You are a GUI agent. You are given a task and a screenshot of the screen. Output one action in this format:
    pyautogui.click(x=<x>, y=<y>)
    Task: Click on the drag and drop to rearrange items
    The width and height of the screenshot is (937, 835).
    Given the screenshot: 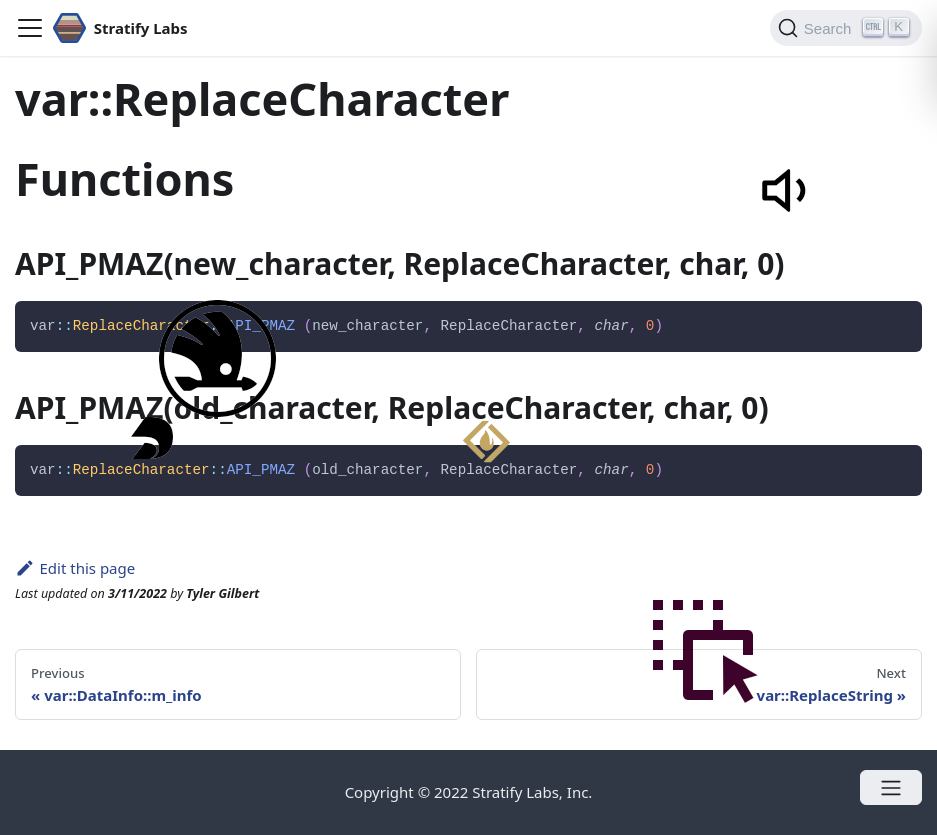 What is the action you would take?
    pyautogui.click(x=703, y=650)
    